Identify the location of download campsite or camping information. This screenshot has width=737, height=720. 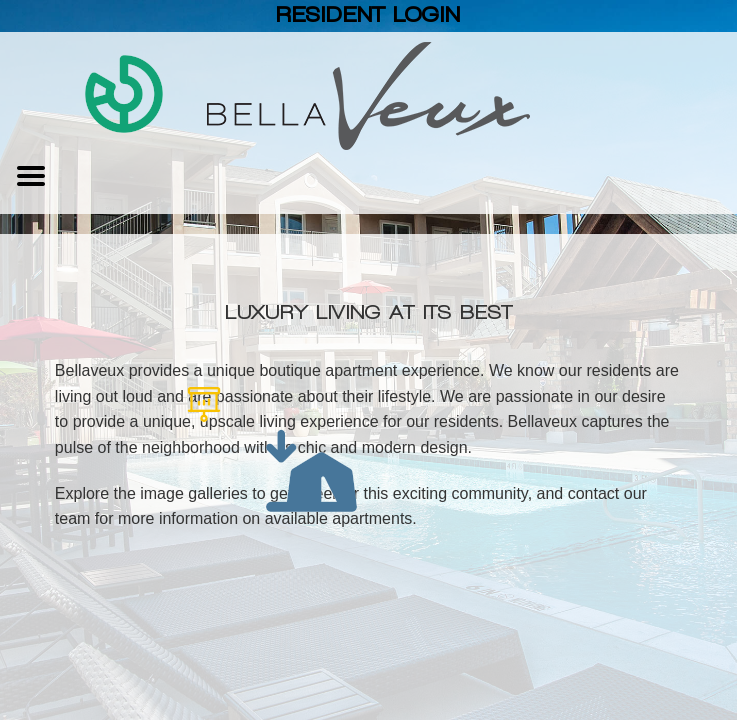
(311, 471).